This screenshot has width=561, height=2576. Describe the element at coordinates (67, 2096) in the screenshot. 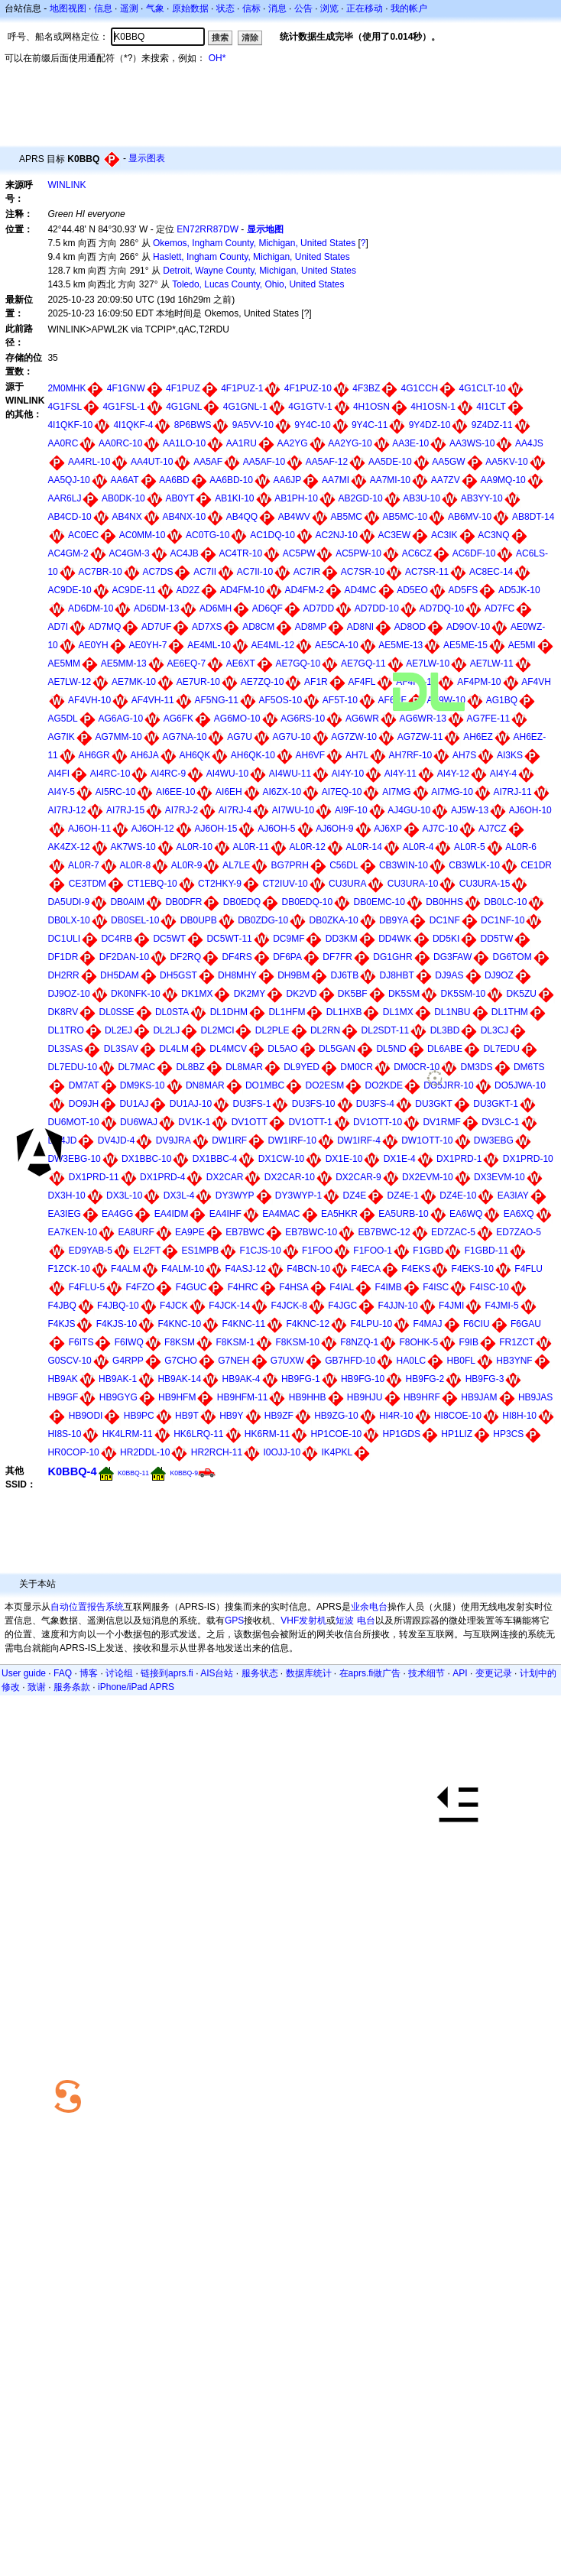

I see `open the Scribd app` at that location.